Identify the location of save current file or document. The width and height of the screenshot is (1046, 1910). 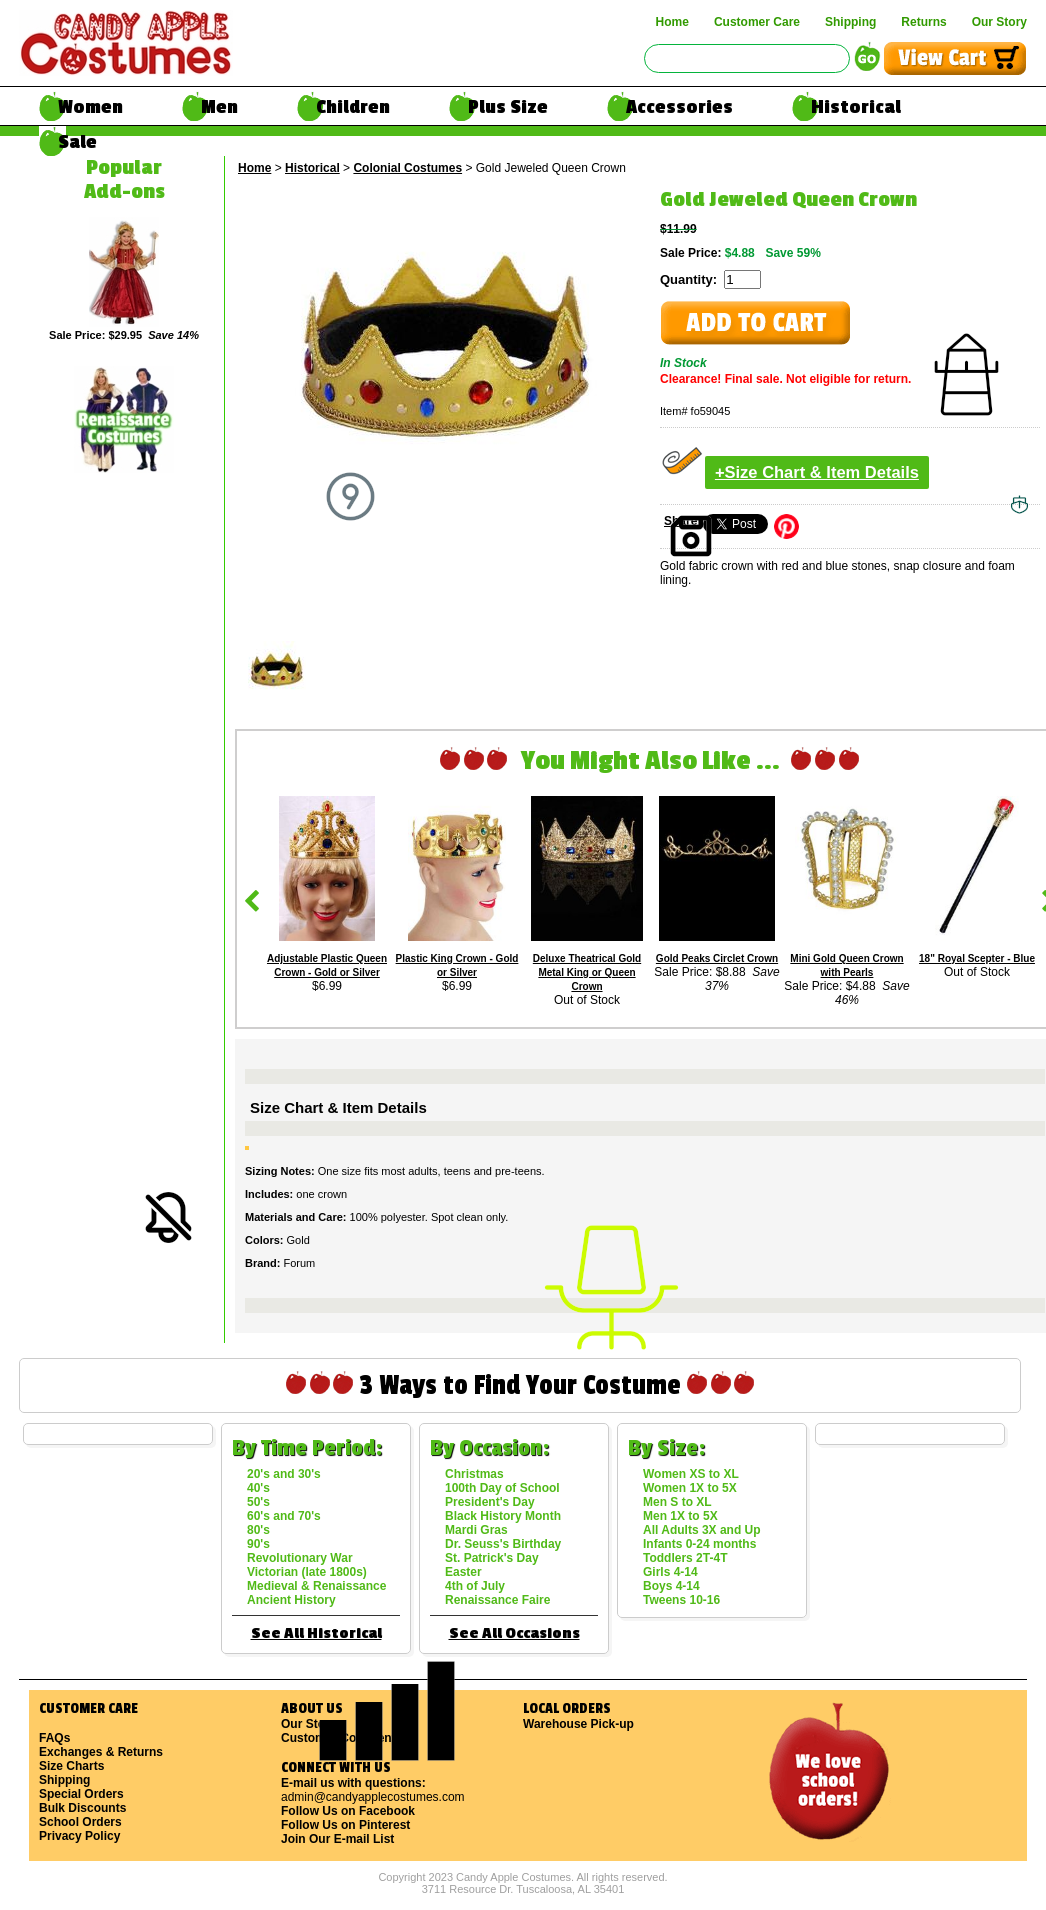
(691, 536).